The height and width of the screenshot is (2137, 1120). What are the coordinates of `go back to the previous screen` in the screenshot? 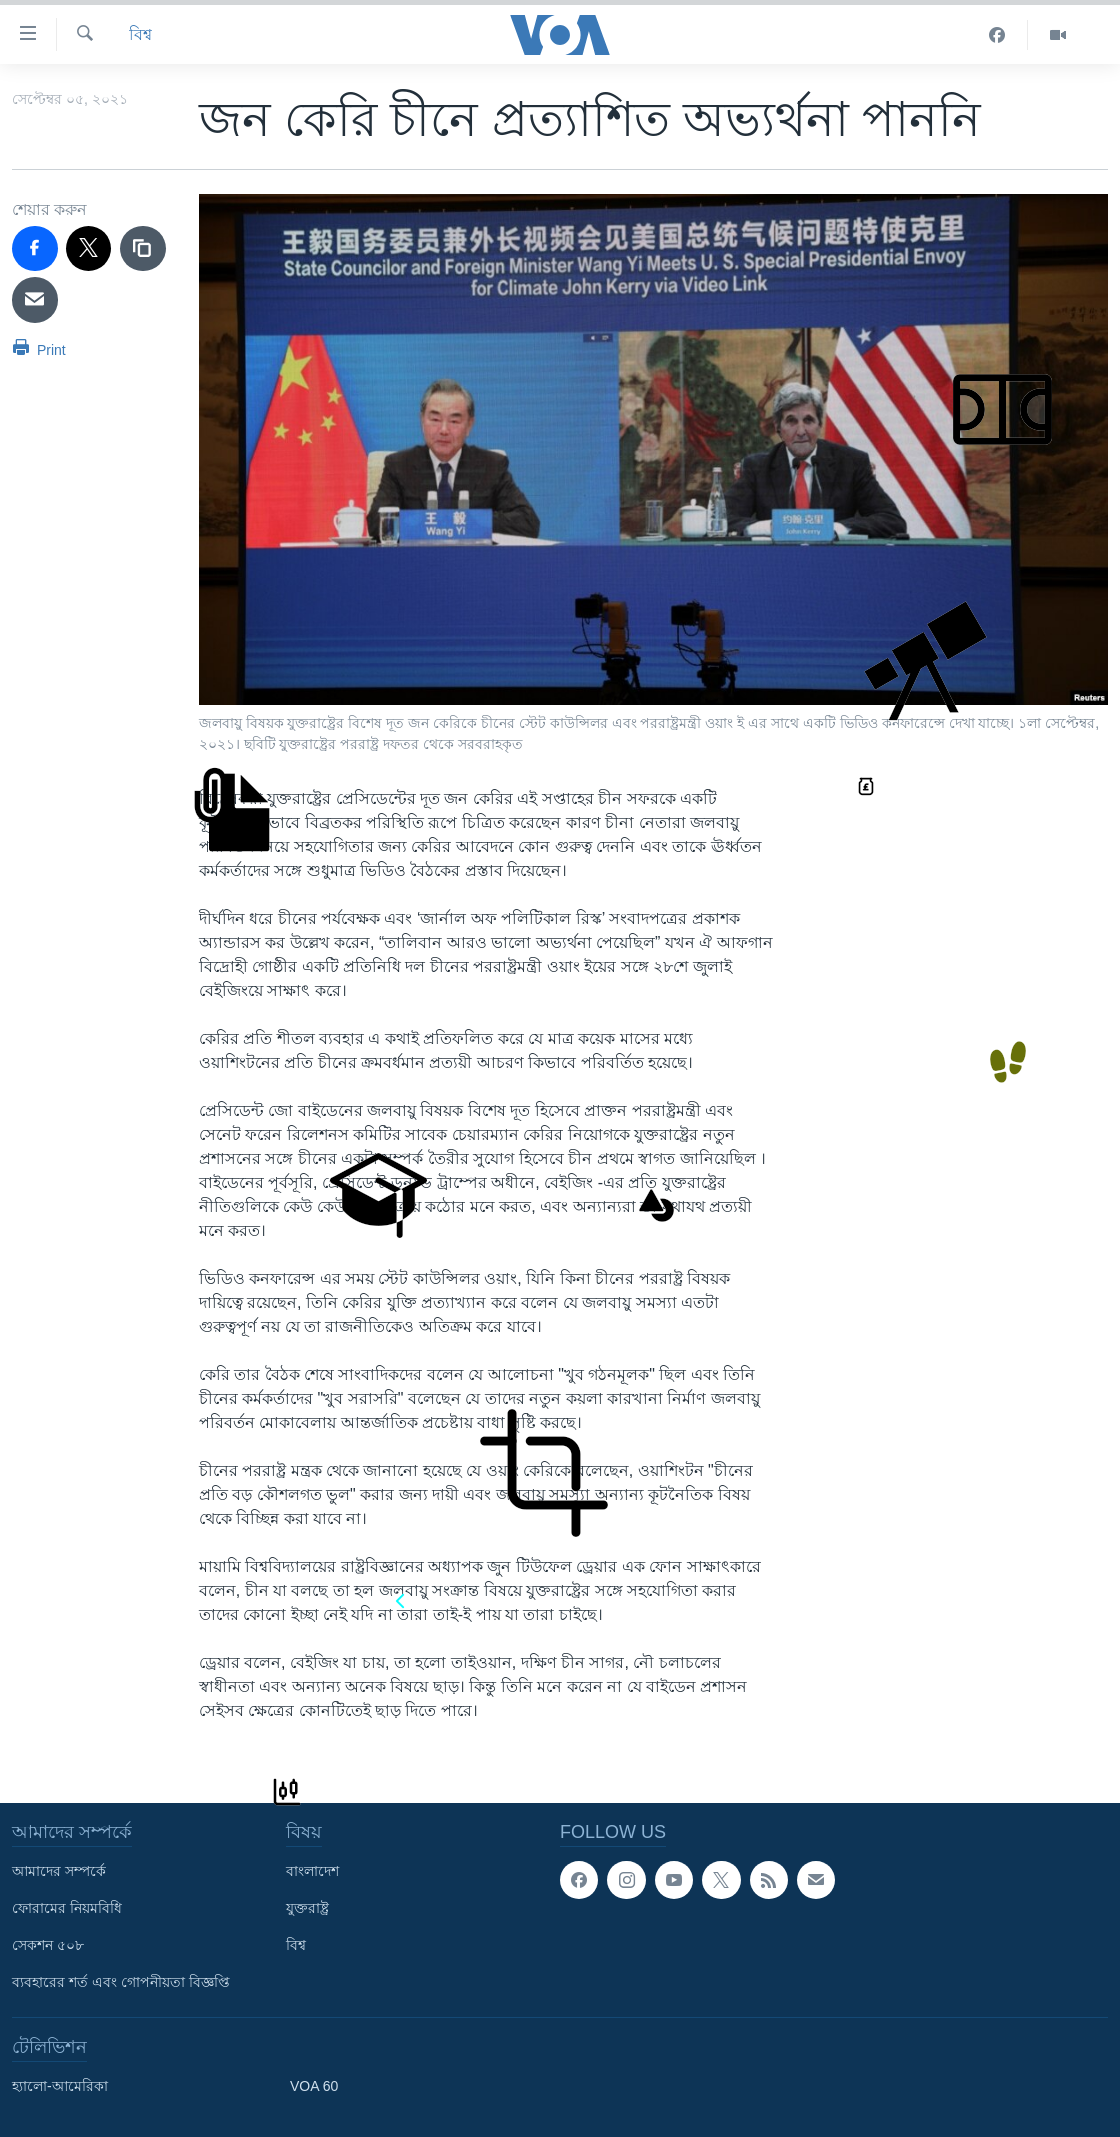 It's located at (400, 1601).